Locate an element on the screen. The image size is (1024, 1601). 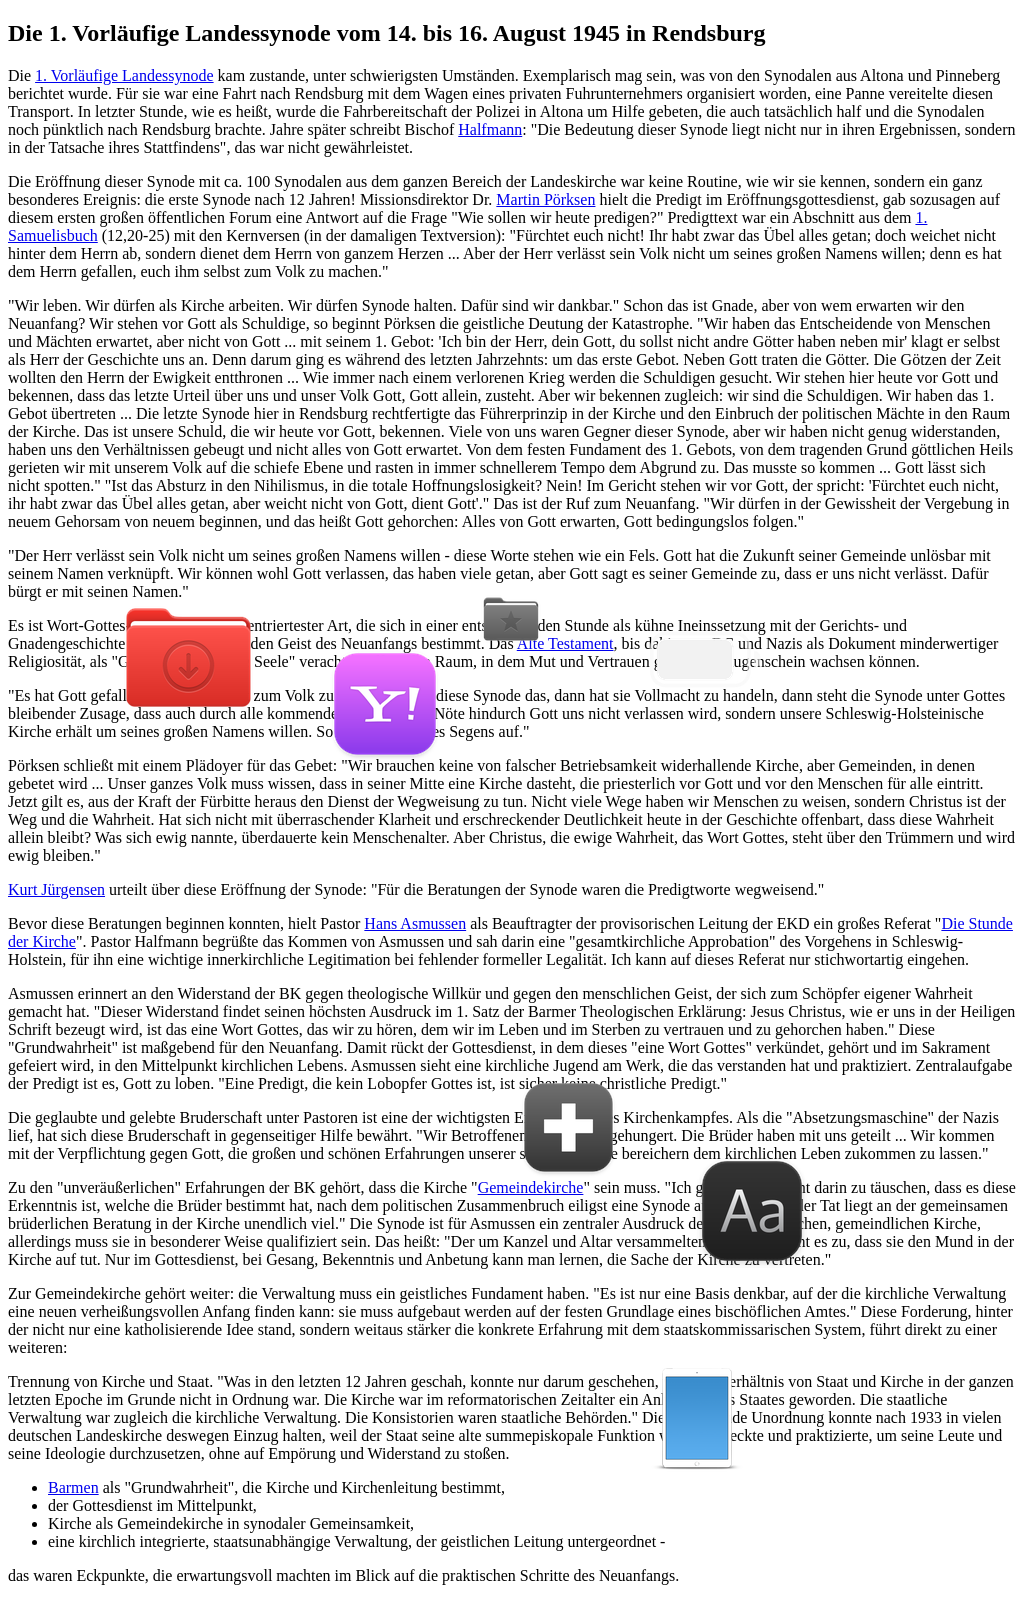
open font management settings is located at coordinates (752, 1211).